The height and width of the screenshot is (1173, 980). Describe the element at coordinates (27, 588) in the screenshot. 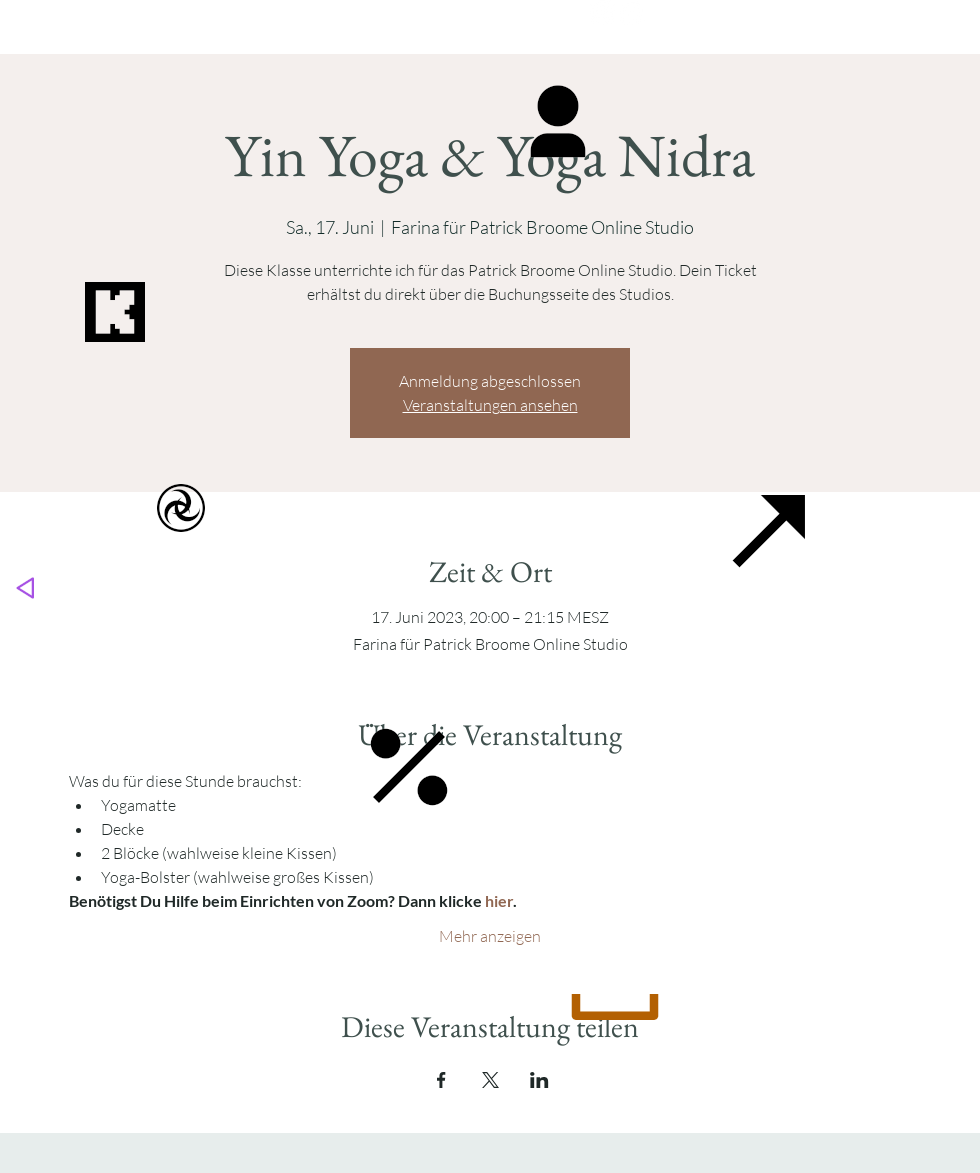

I see `play media in reverse` at that location.